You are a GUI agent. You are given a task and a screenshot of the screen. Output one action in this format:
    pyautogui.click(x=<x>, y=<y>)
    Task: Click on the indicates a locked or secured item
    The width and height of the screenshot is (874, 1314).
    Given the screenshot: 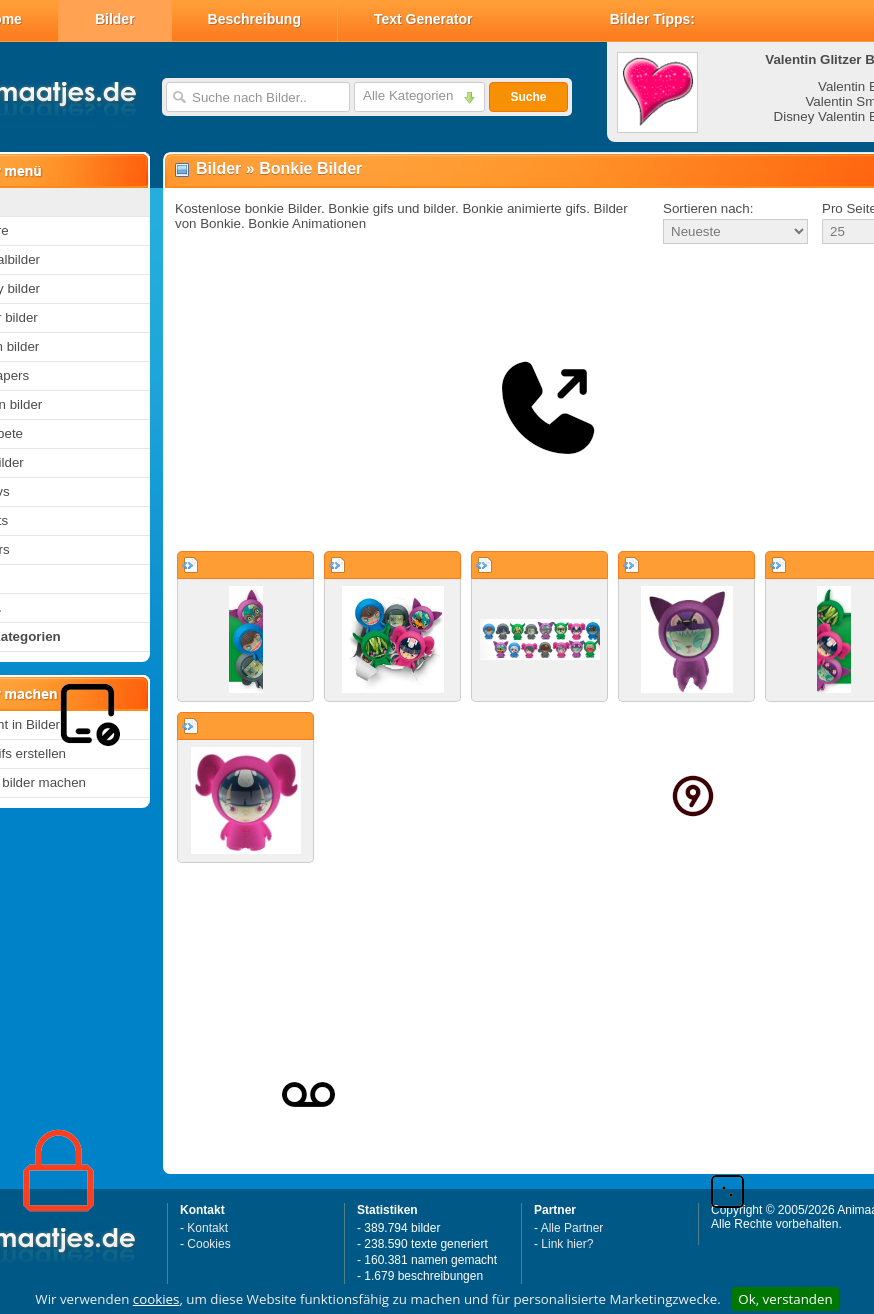 What is the action you would take?
    pyautogui.click(x=58, y=1170)
    